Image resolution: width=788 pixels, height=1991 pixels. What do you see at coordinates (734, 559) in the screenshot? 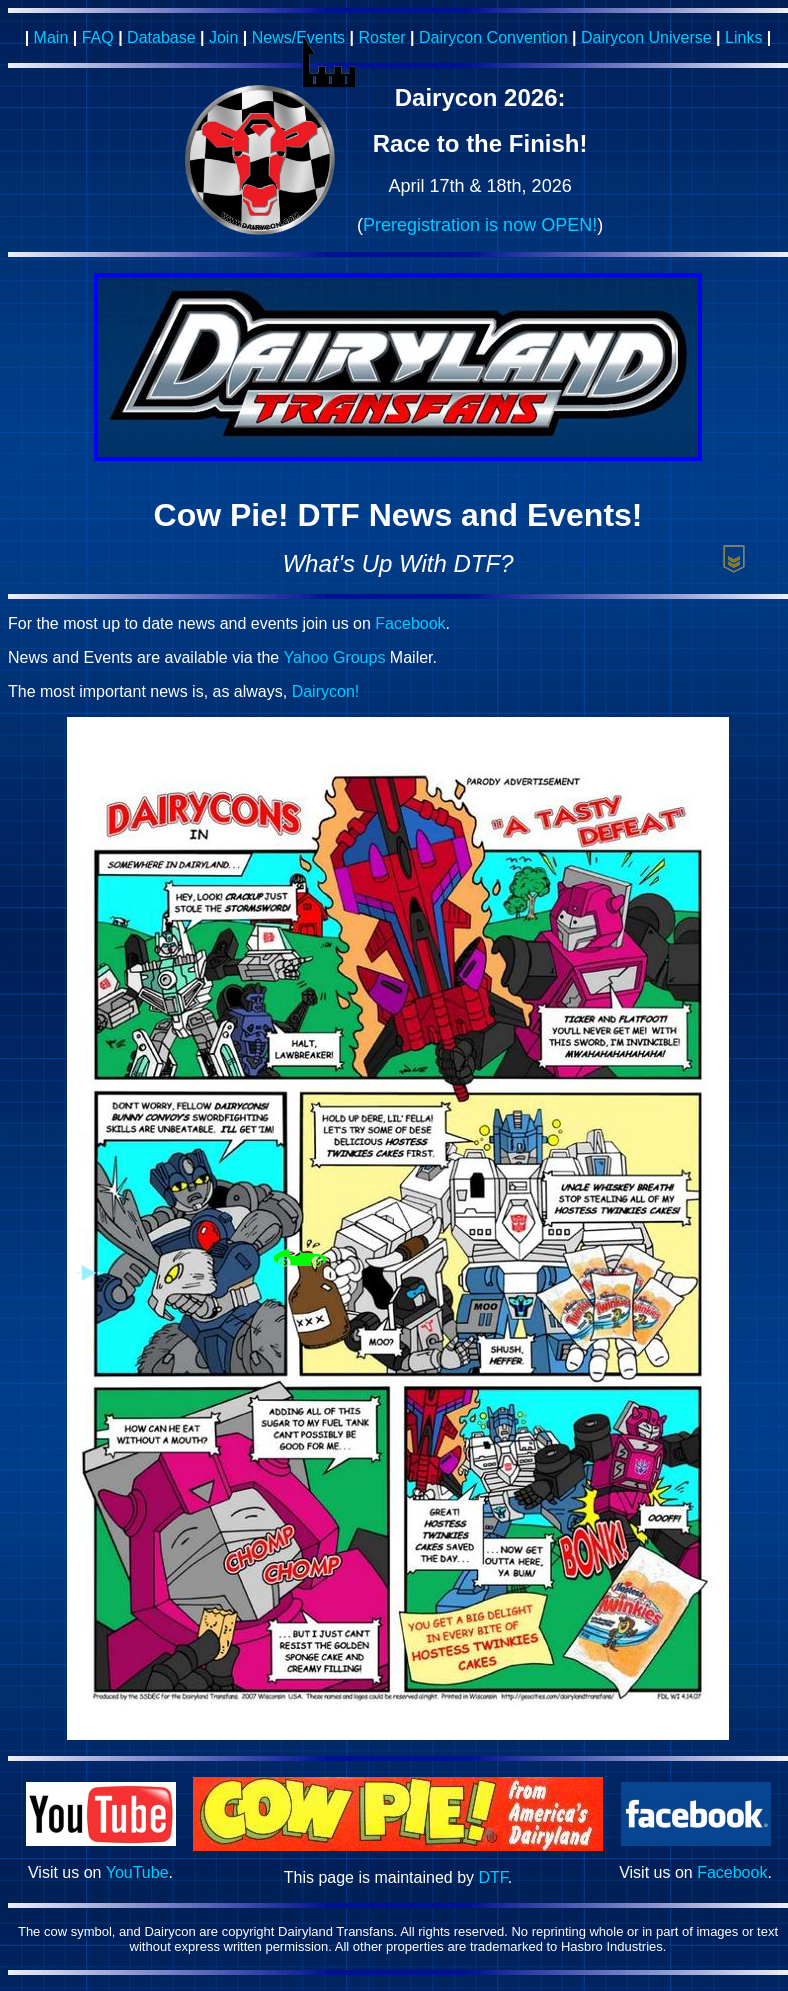
I see `indicates rank level 2 or sergeant status` at bounding box center [734, 559].